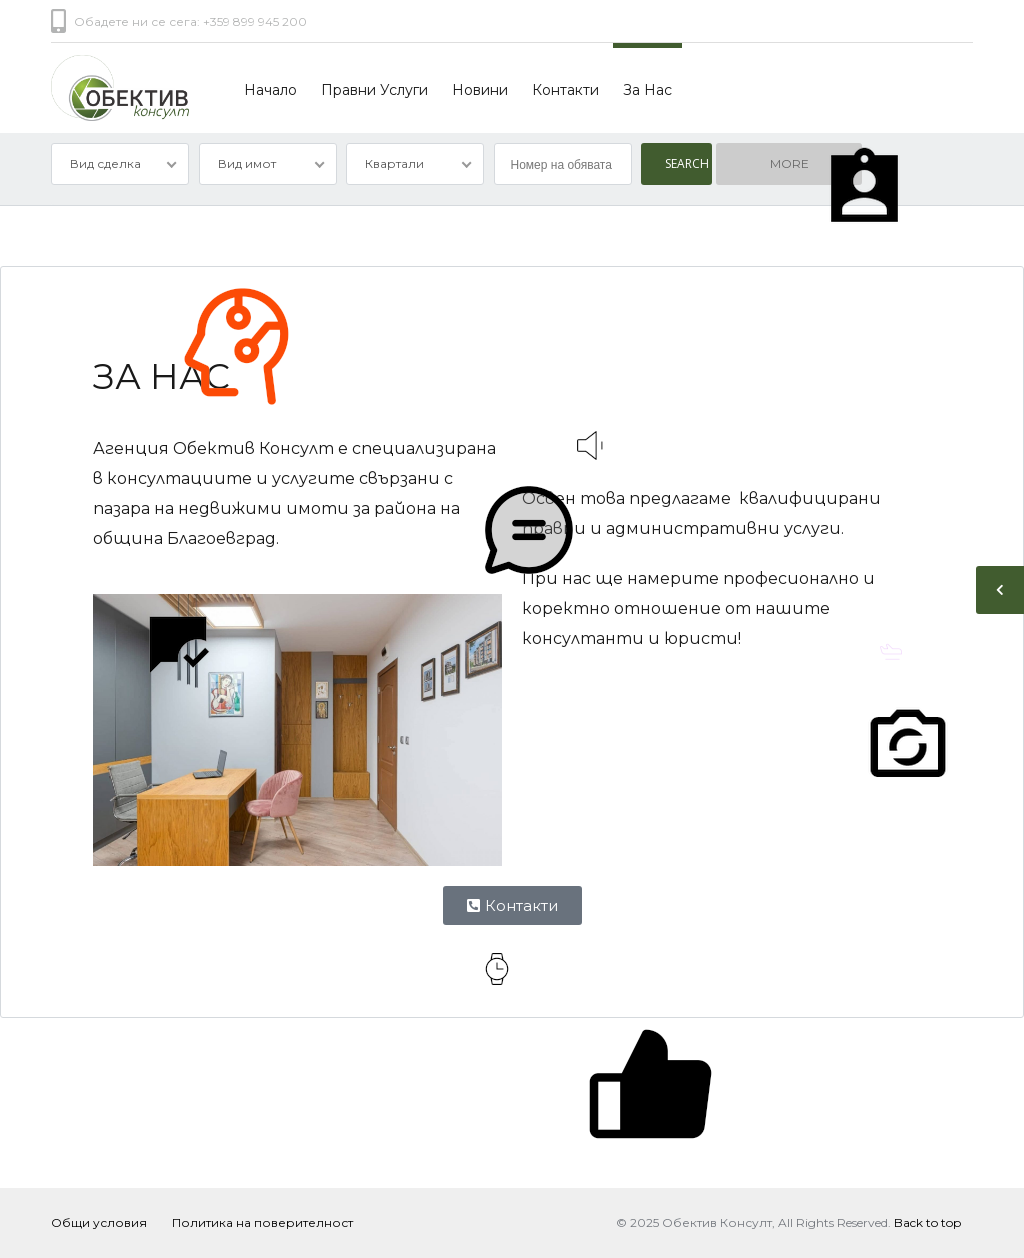 This screenshot has width=1024, height=1258. What do you see at coordinates (178, 645) in the screenshot?
I see `message has been read` at bounding box center [178, 645].